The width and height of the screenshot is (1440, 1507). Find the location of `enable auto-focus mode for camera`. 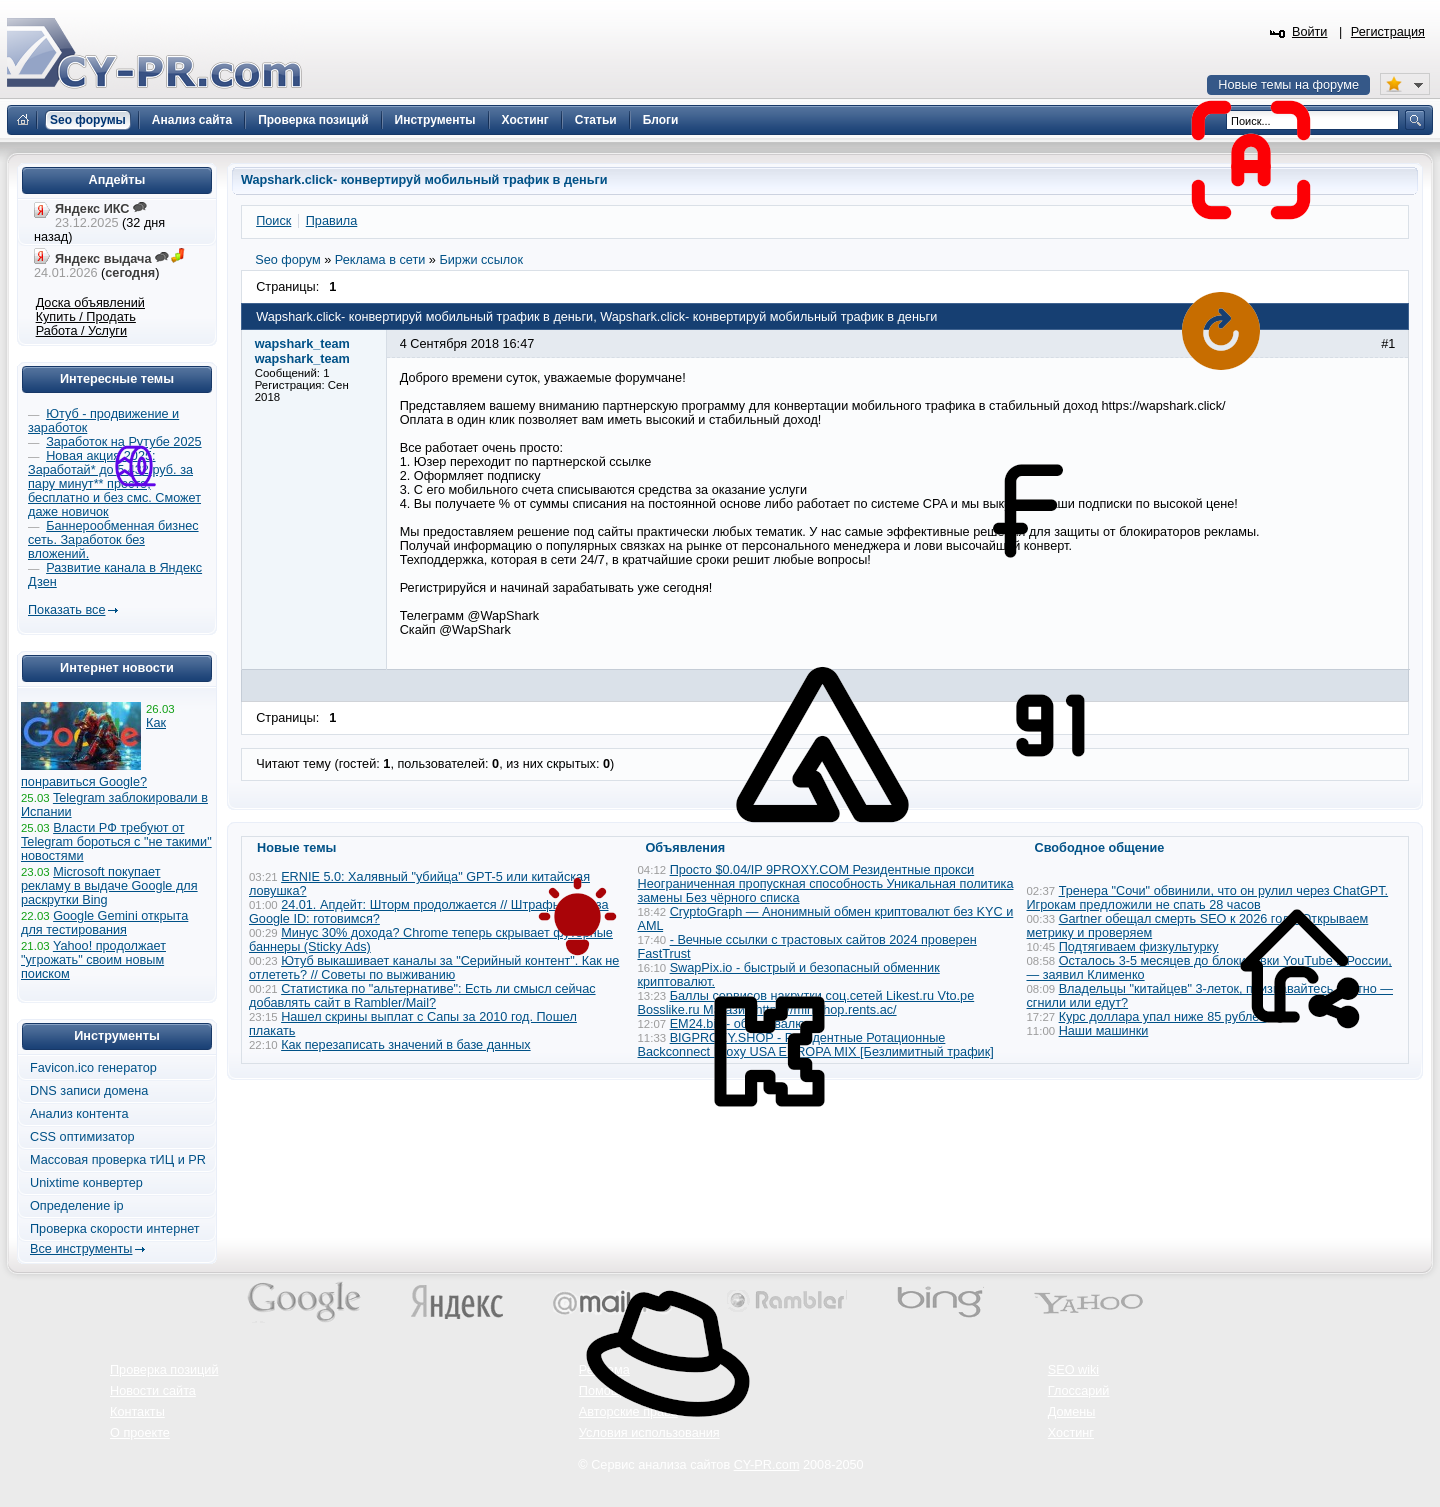

enable auto-focus mode for camera is located at coordinates (1251, 160).